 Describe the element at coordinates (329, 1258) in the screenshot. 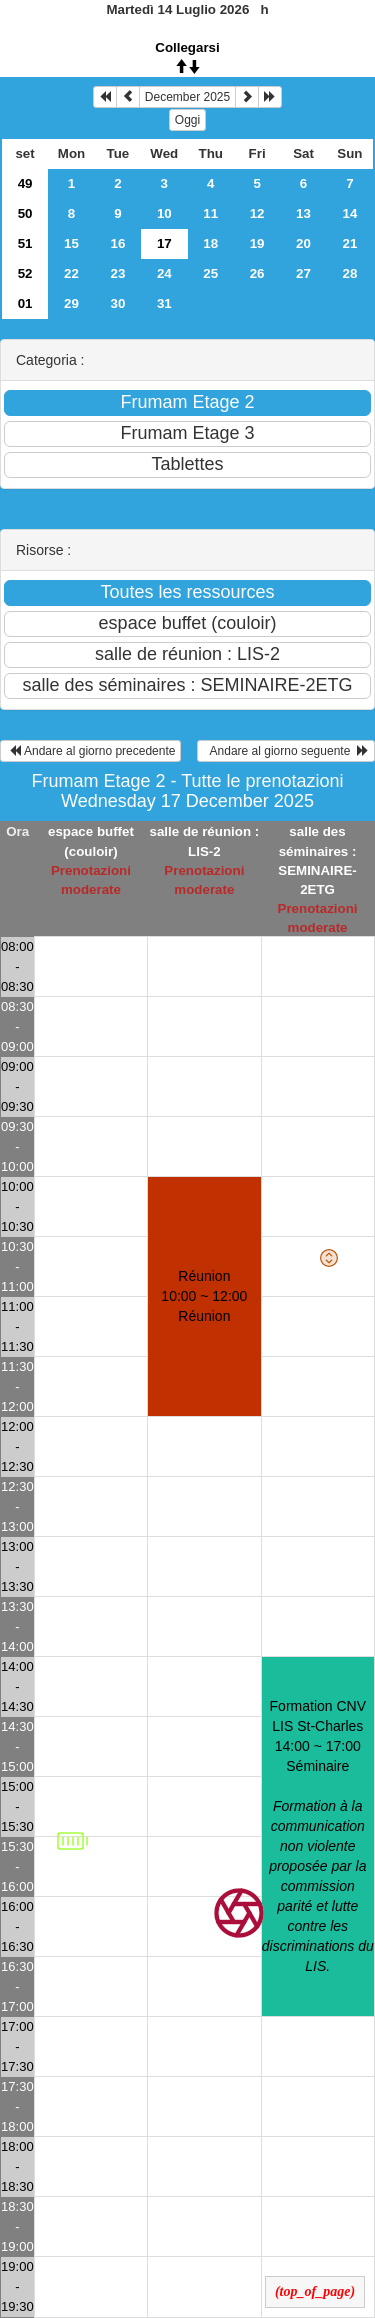

I see `expand or collapse a section` at that location.